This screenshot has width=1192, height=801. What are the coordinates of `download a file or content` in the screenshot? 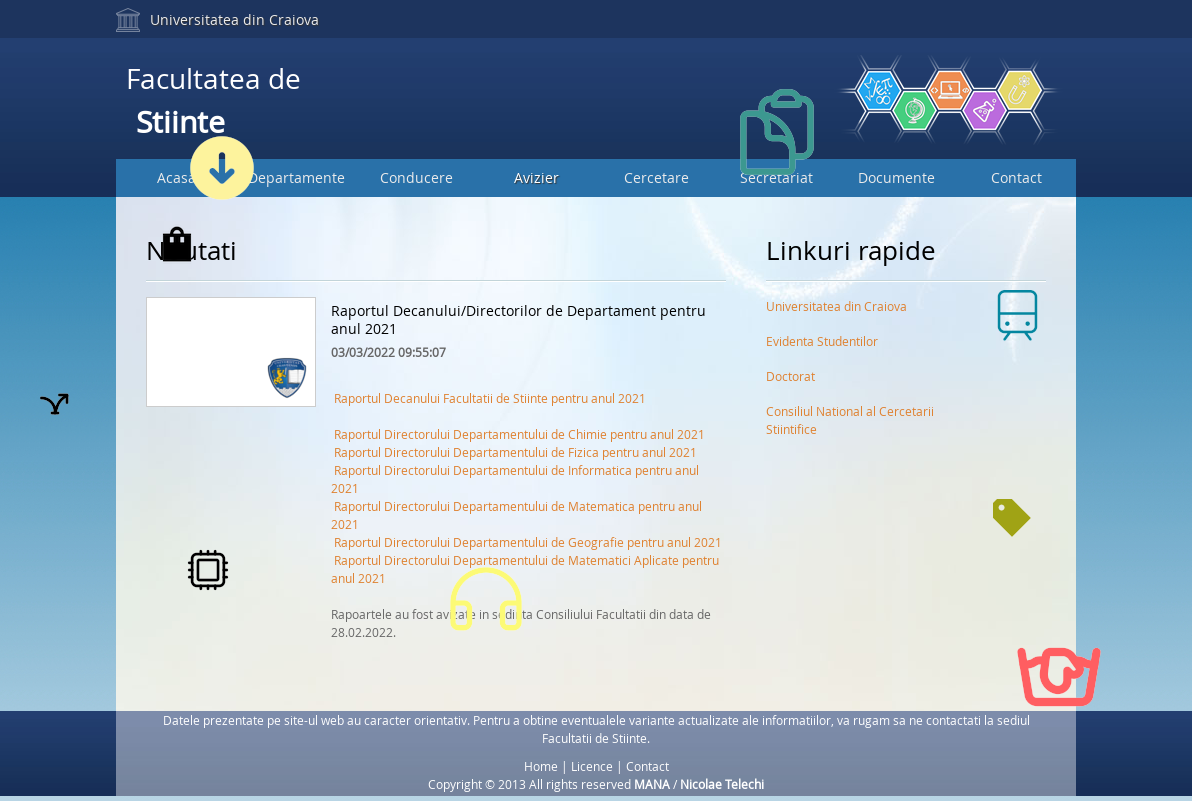 It's located at (222, 168).